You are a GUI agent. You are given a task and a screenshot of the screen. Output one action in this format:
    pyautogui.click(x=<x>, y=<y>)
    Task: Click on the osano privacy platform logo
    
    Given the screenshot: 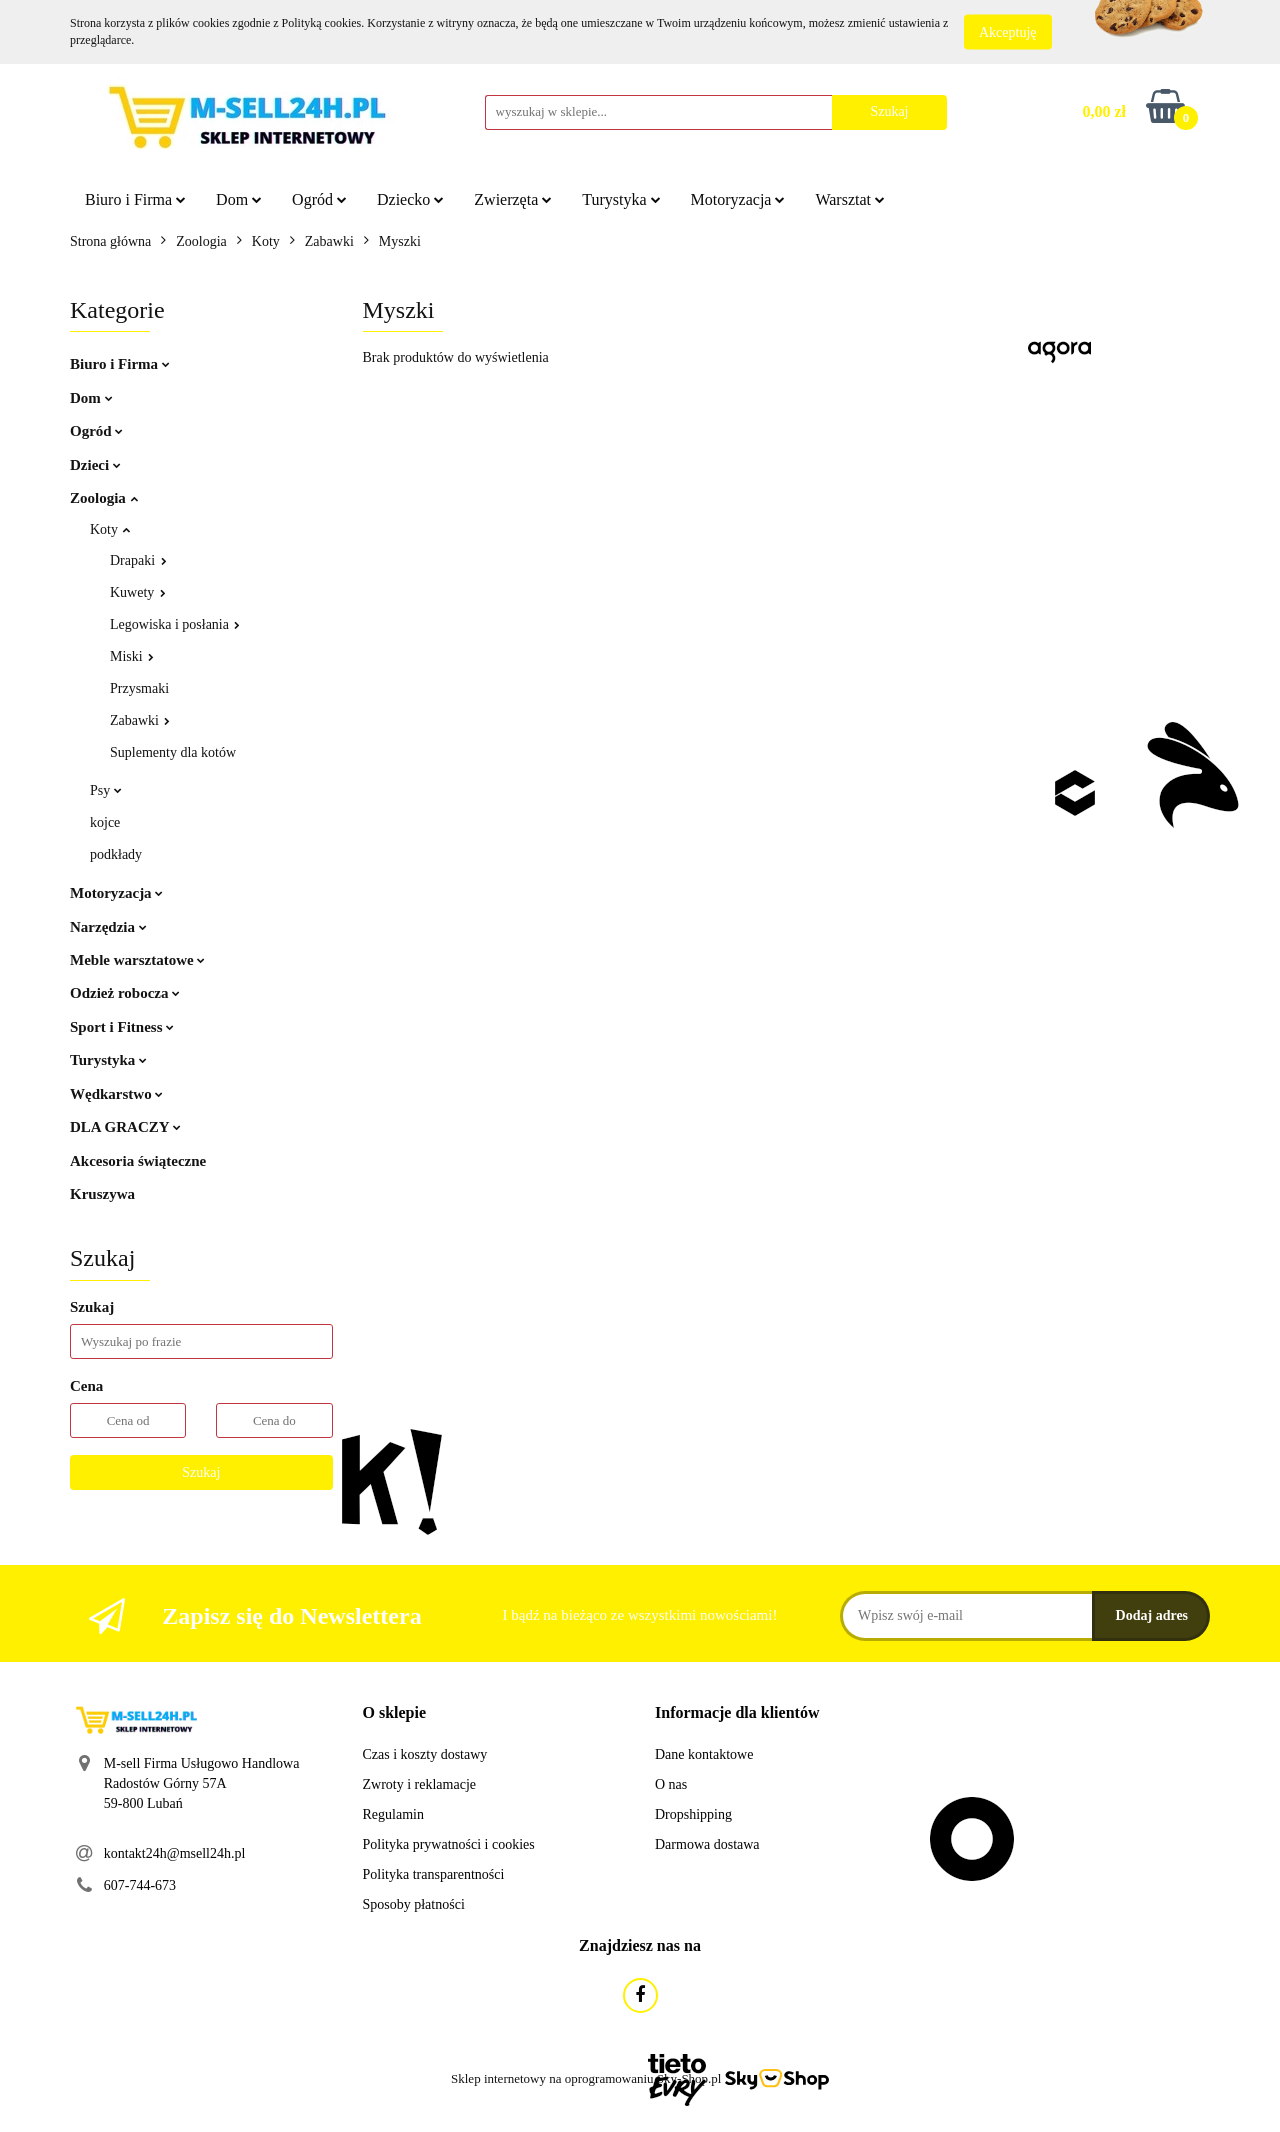 What is the action you would take?
    pyautogui.click(x=972, y=1839)
    